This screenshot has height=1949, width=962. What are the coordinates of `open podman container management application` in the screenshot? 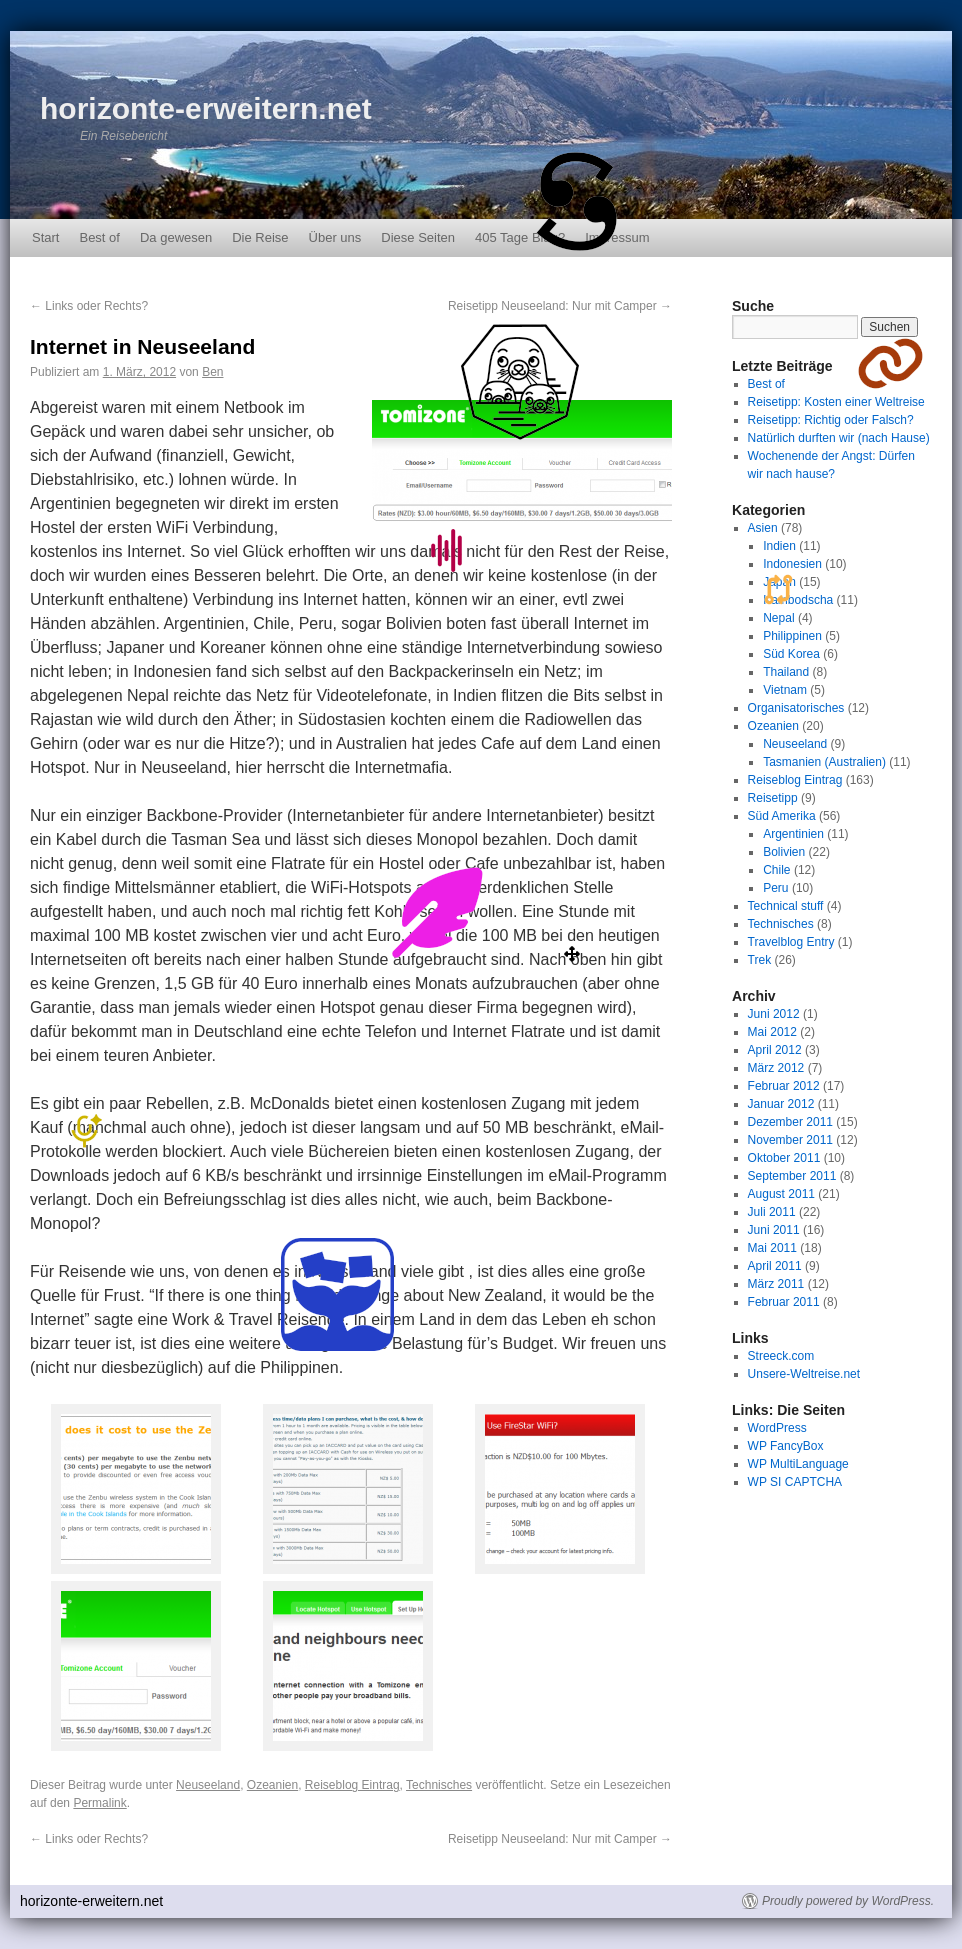 It's located at (520, 382).